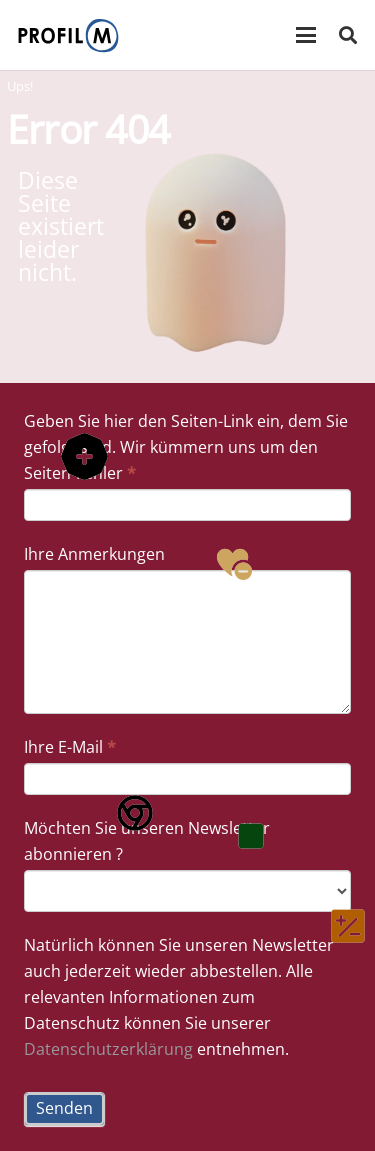  What do you see at coordinates (348, 926) in the screenshot?
I see `toggle between adding and subtracting values` at bounding box center [348, 926].